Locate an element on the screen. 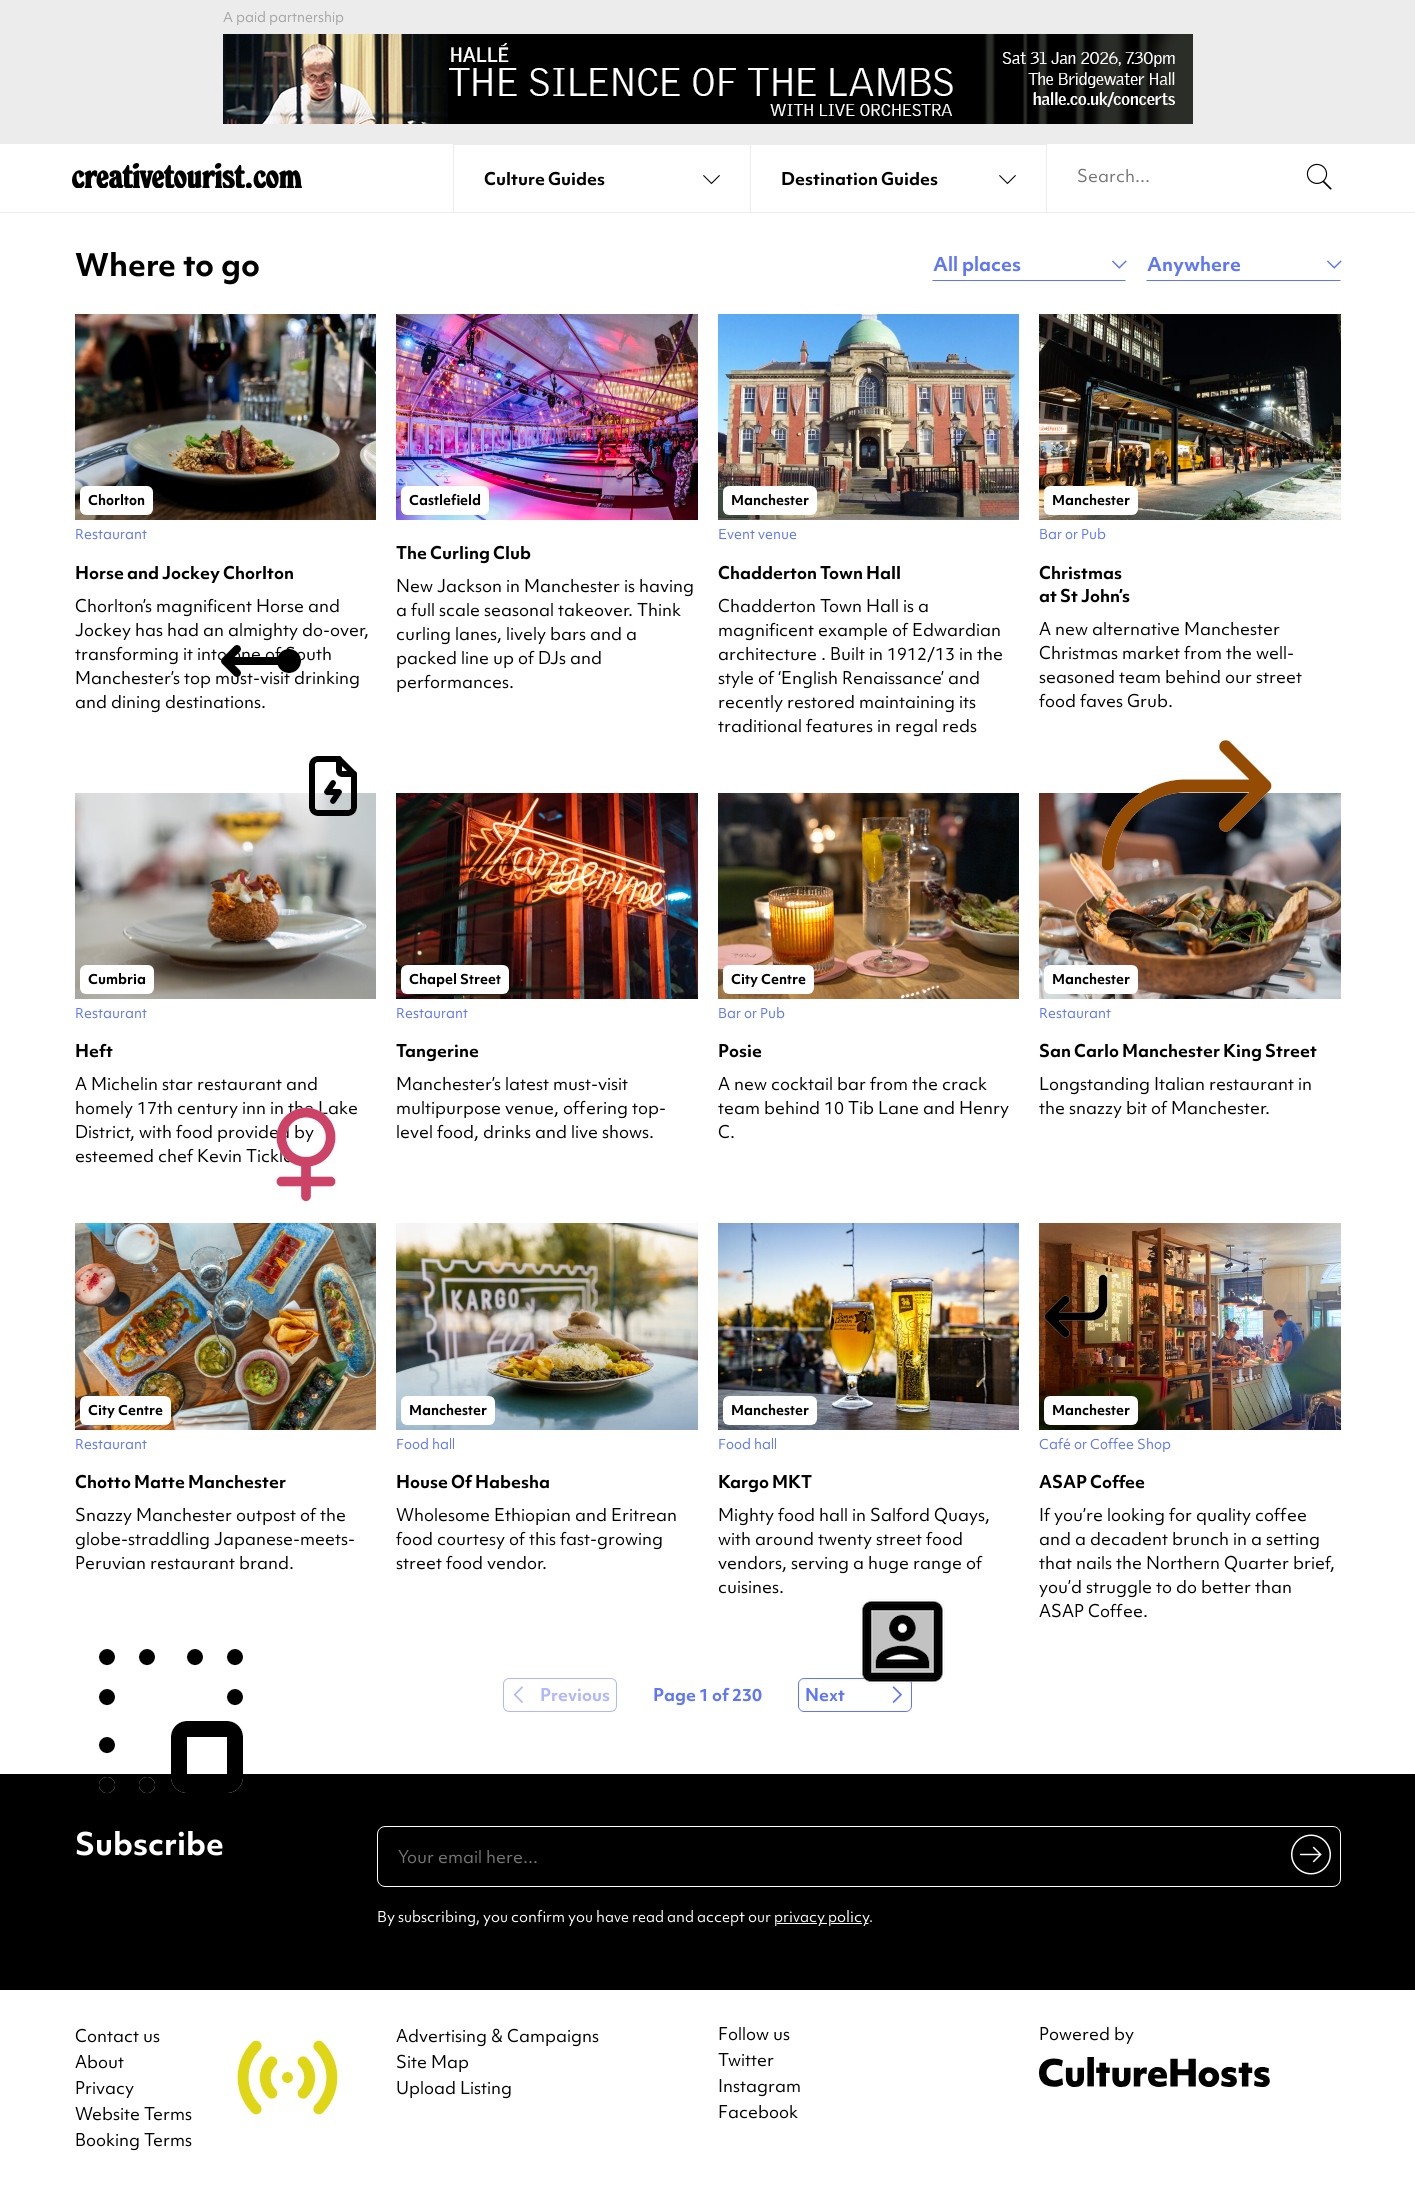  select femme gender identity is located at coordinates (306, 1152).